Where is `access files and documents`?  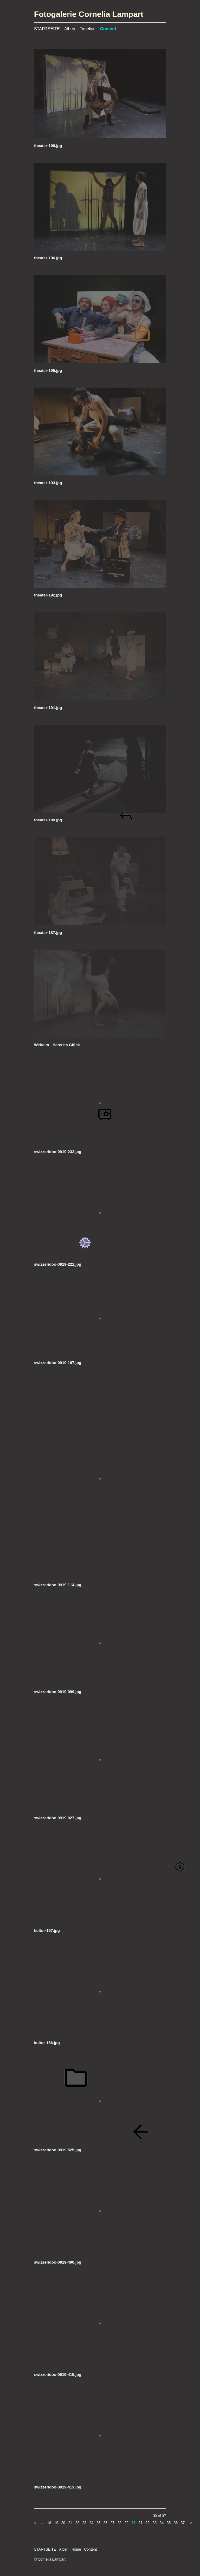 access files and documents is located at coordinates (76, 2078).